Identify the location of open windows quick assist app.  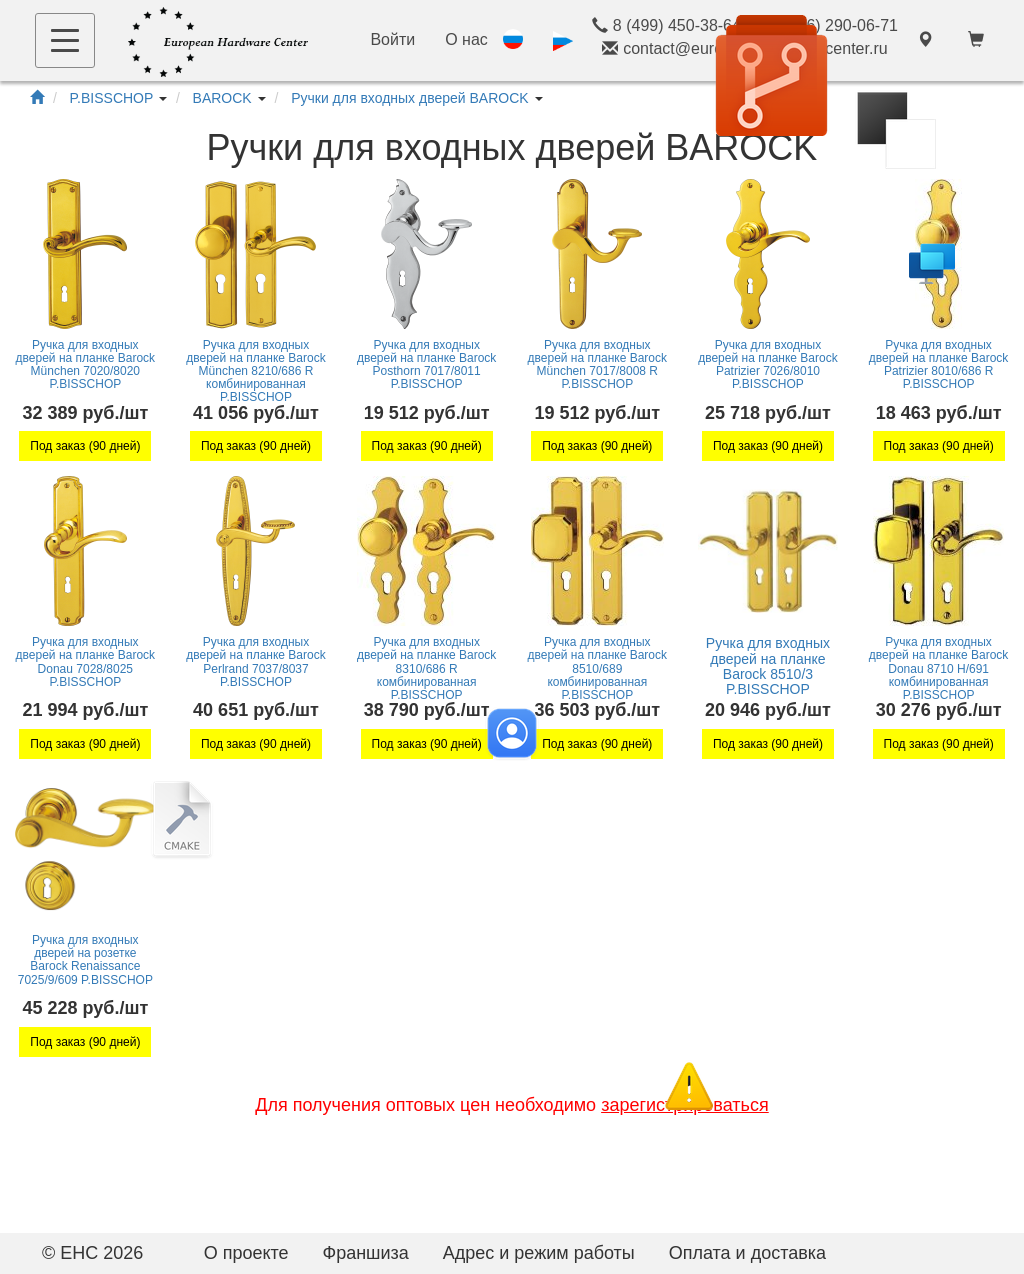
(932, 261).